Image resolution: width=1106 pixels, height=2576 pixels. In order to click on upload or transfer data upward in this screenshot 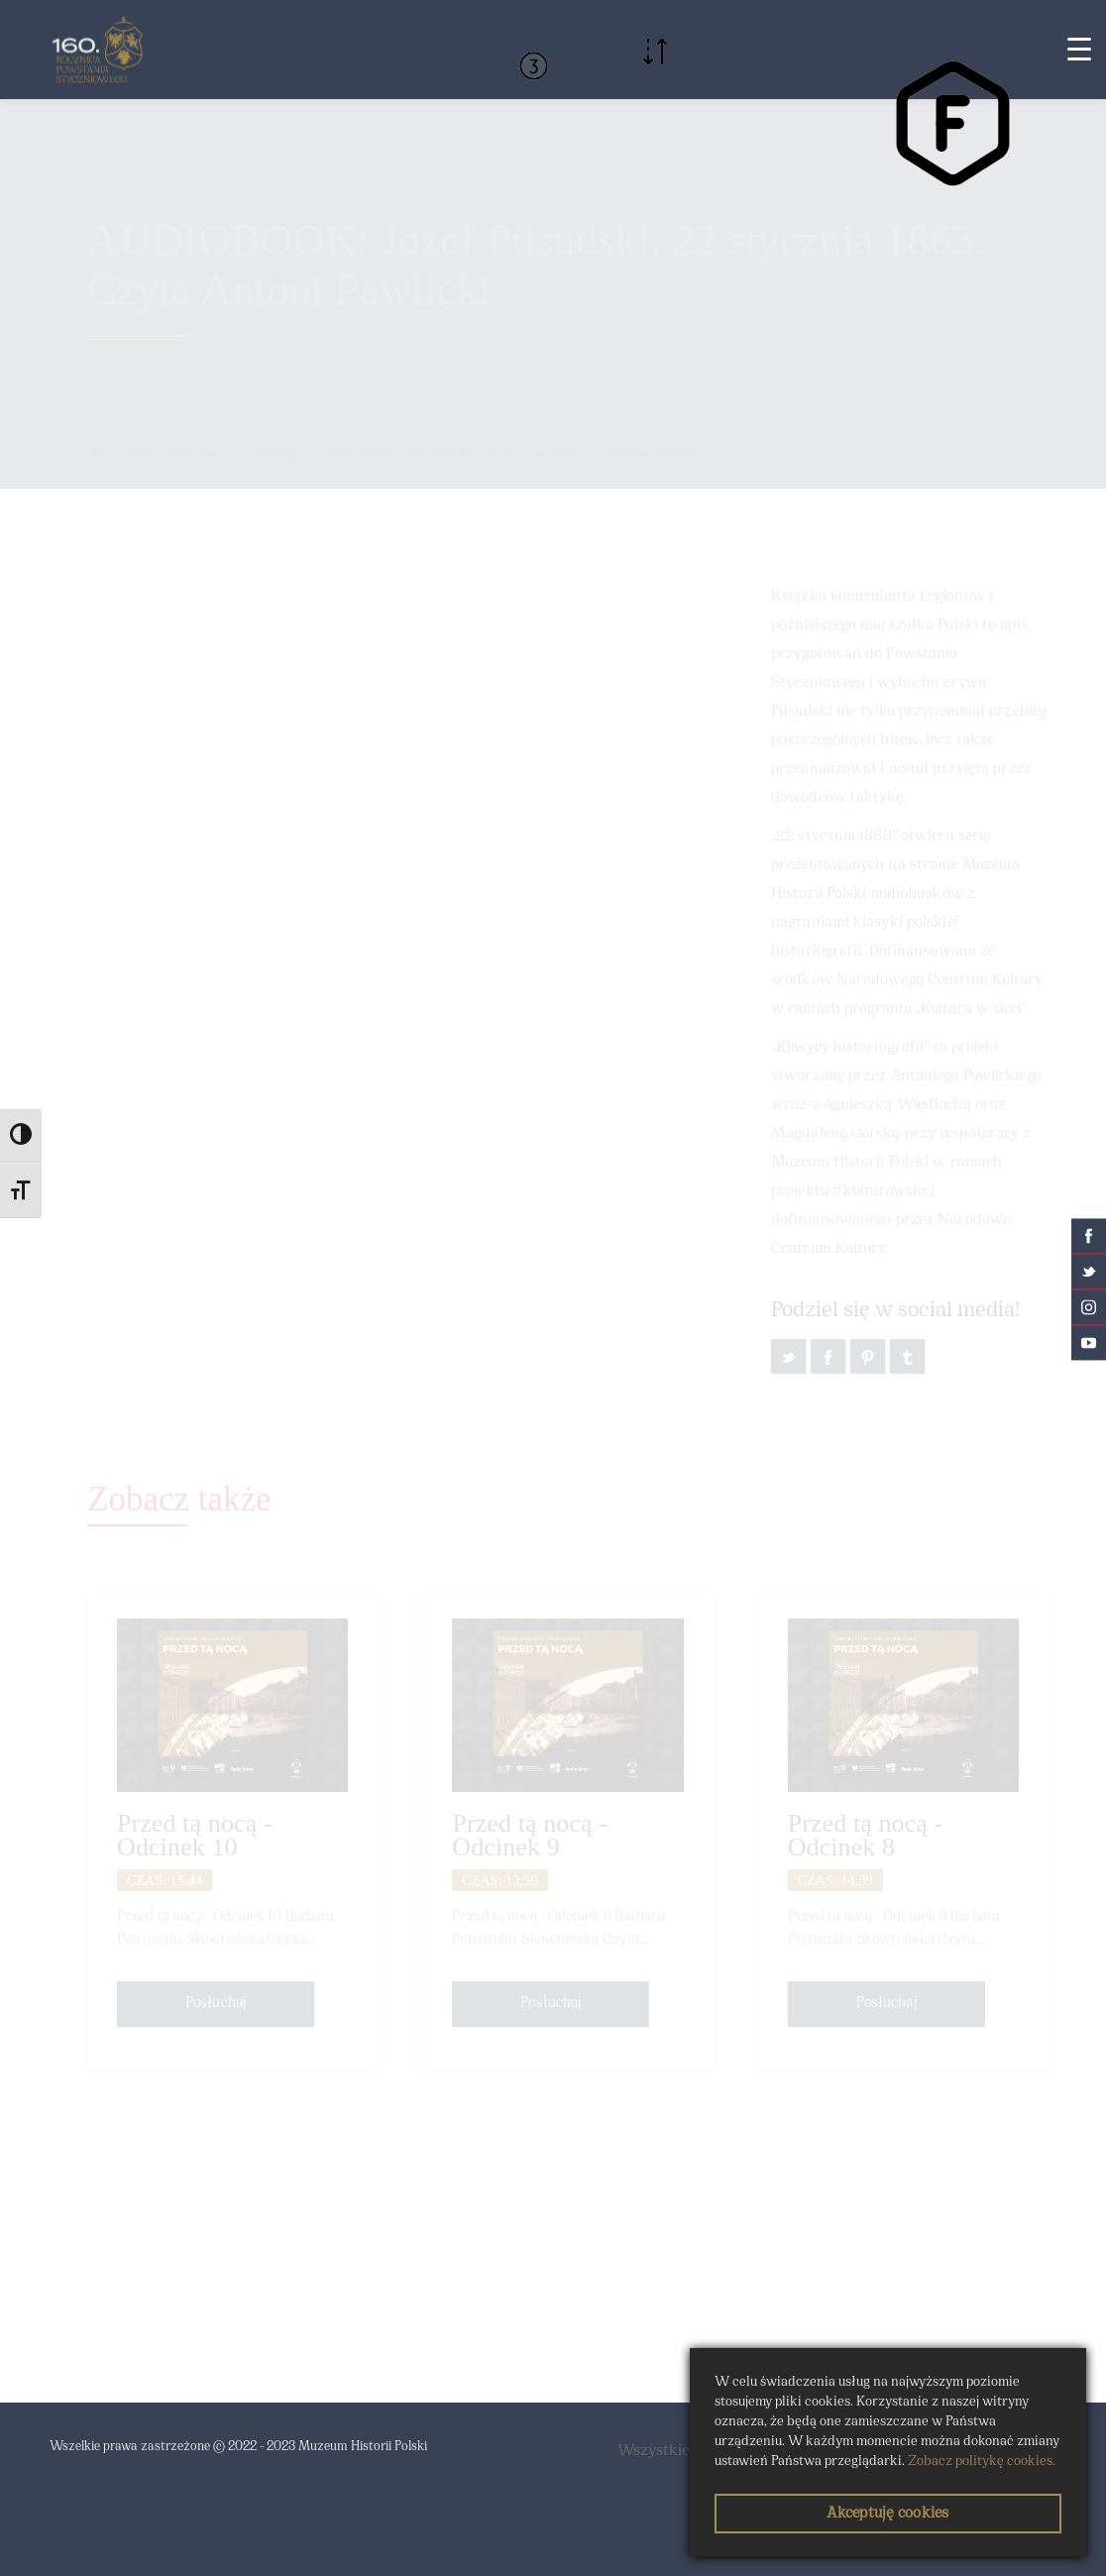, I will do `click(655, 52)`.